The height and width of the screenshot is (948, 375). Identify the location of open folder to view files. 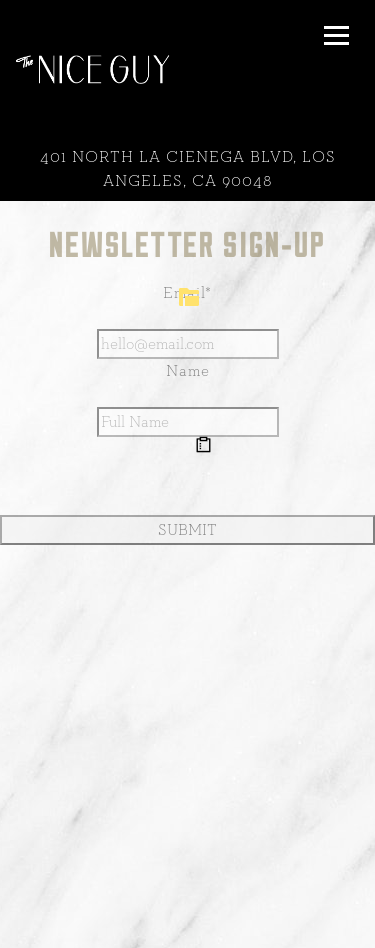
(189, 297).